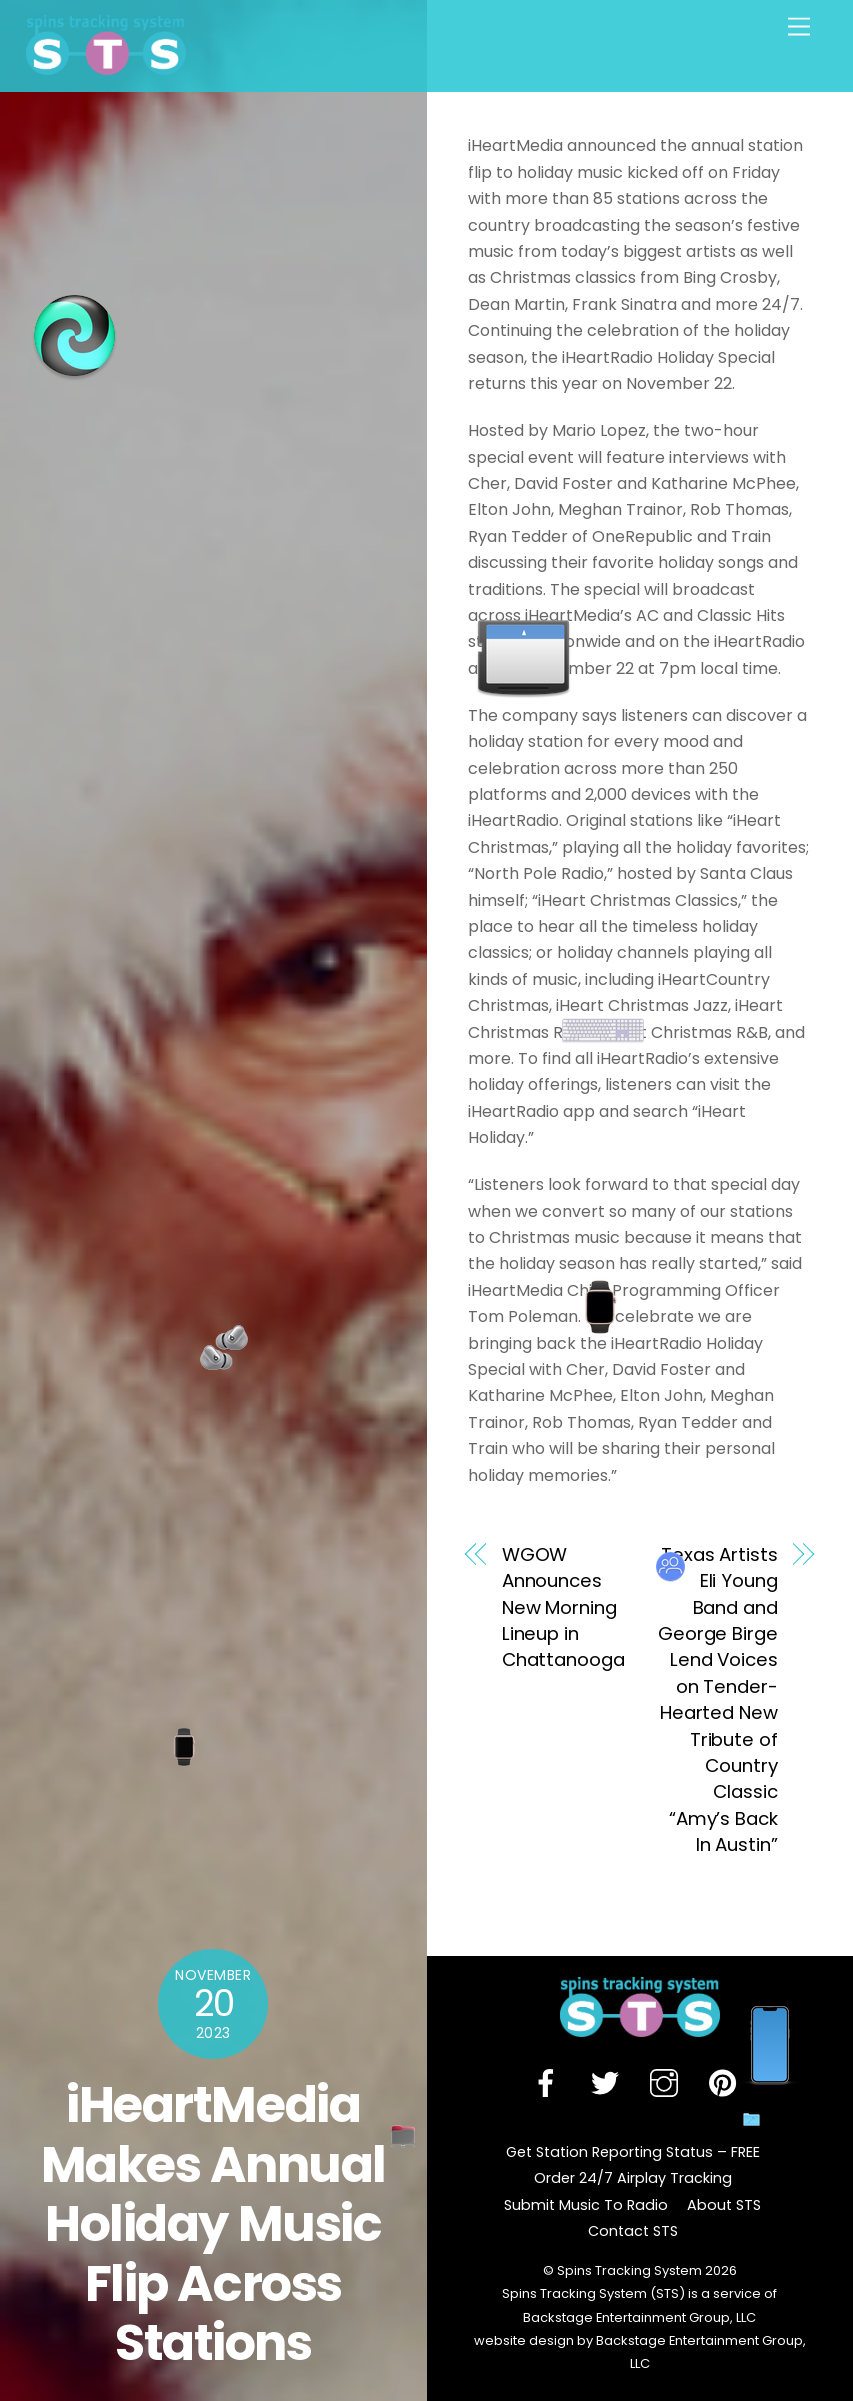 The width and height of the screenshot is (853, 2401). Describe the element at coordinates (770, 2046) in the screenshot. I see `iPhone 16e device icon` at that location.